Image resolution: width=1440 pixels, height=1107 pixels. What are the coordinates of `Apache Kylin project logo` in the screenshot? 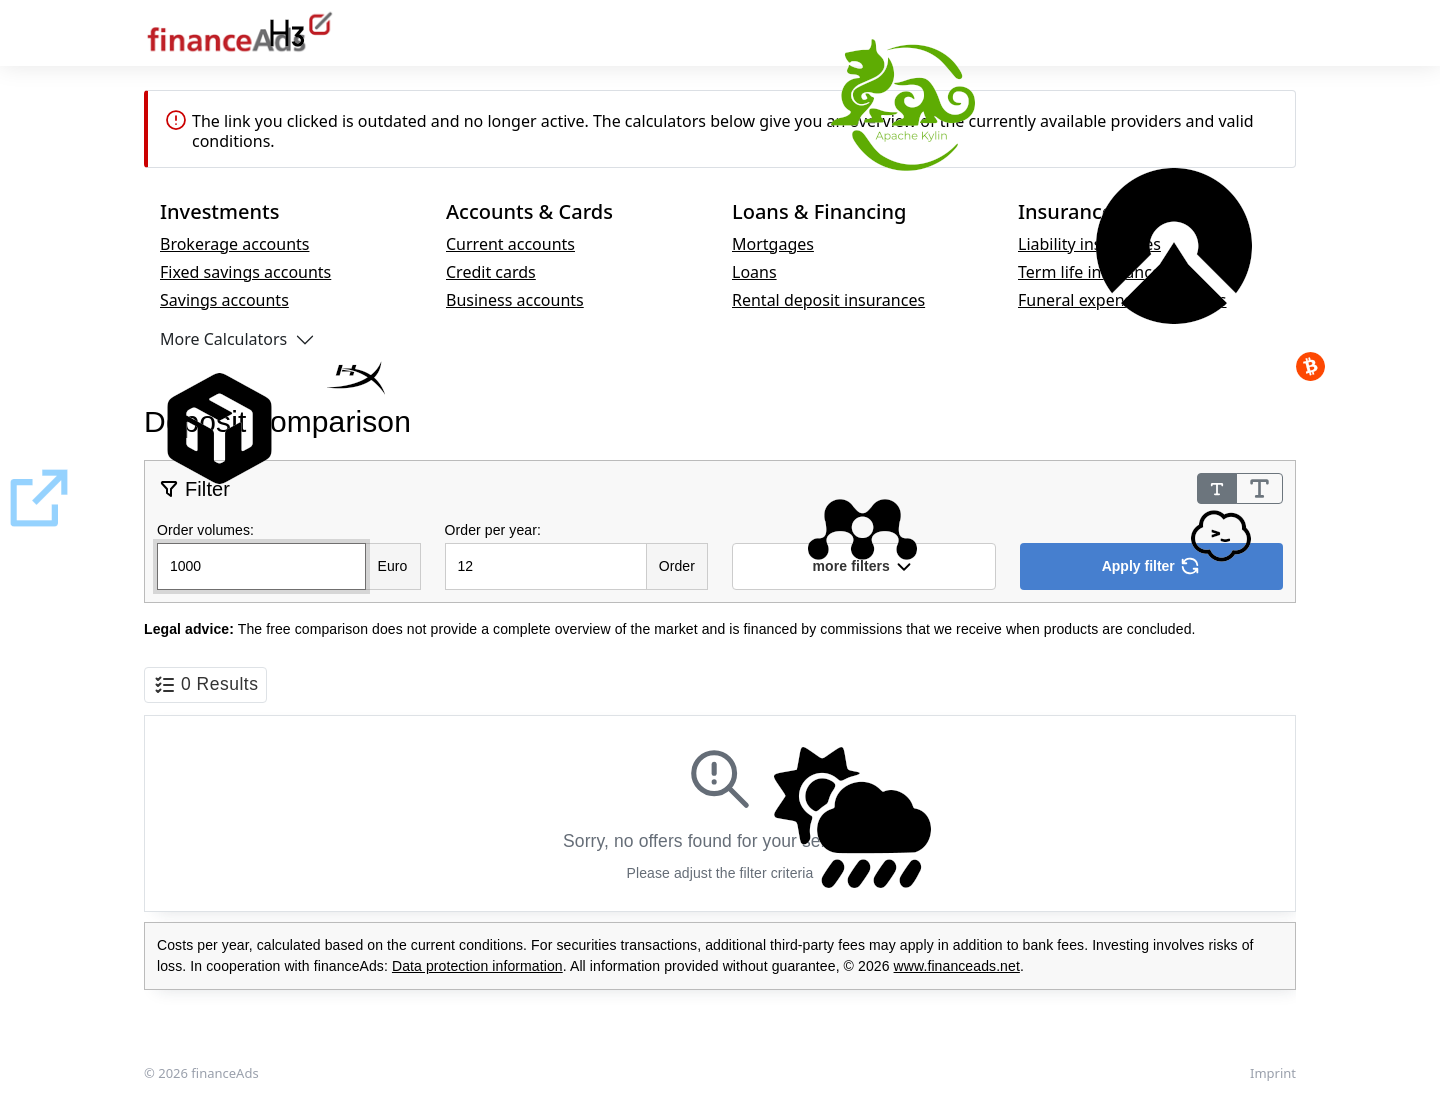 It's located at (903, 105).